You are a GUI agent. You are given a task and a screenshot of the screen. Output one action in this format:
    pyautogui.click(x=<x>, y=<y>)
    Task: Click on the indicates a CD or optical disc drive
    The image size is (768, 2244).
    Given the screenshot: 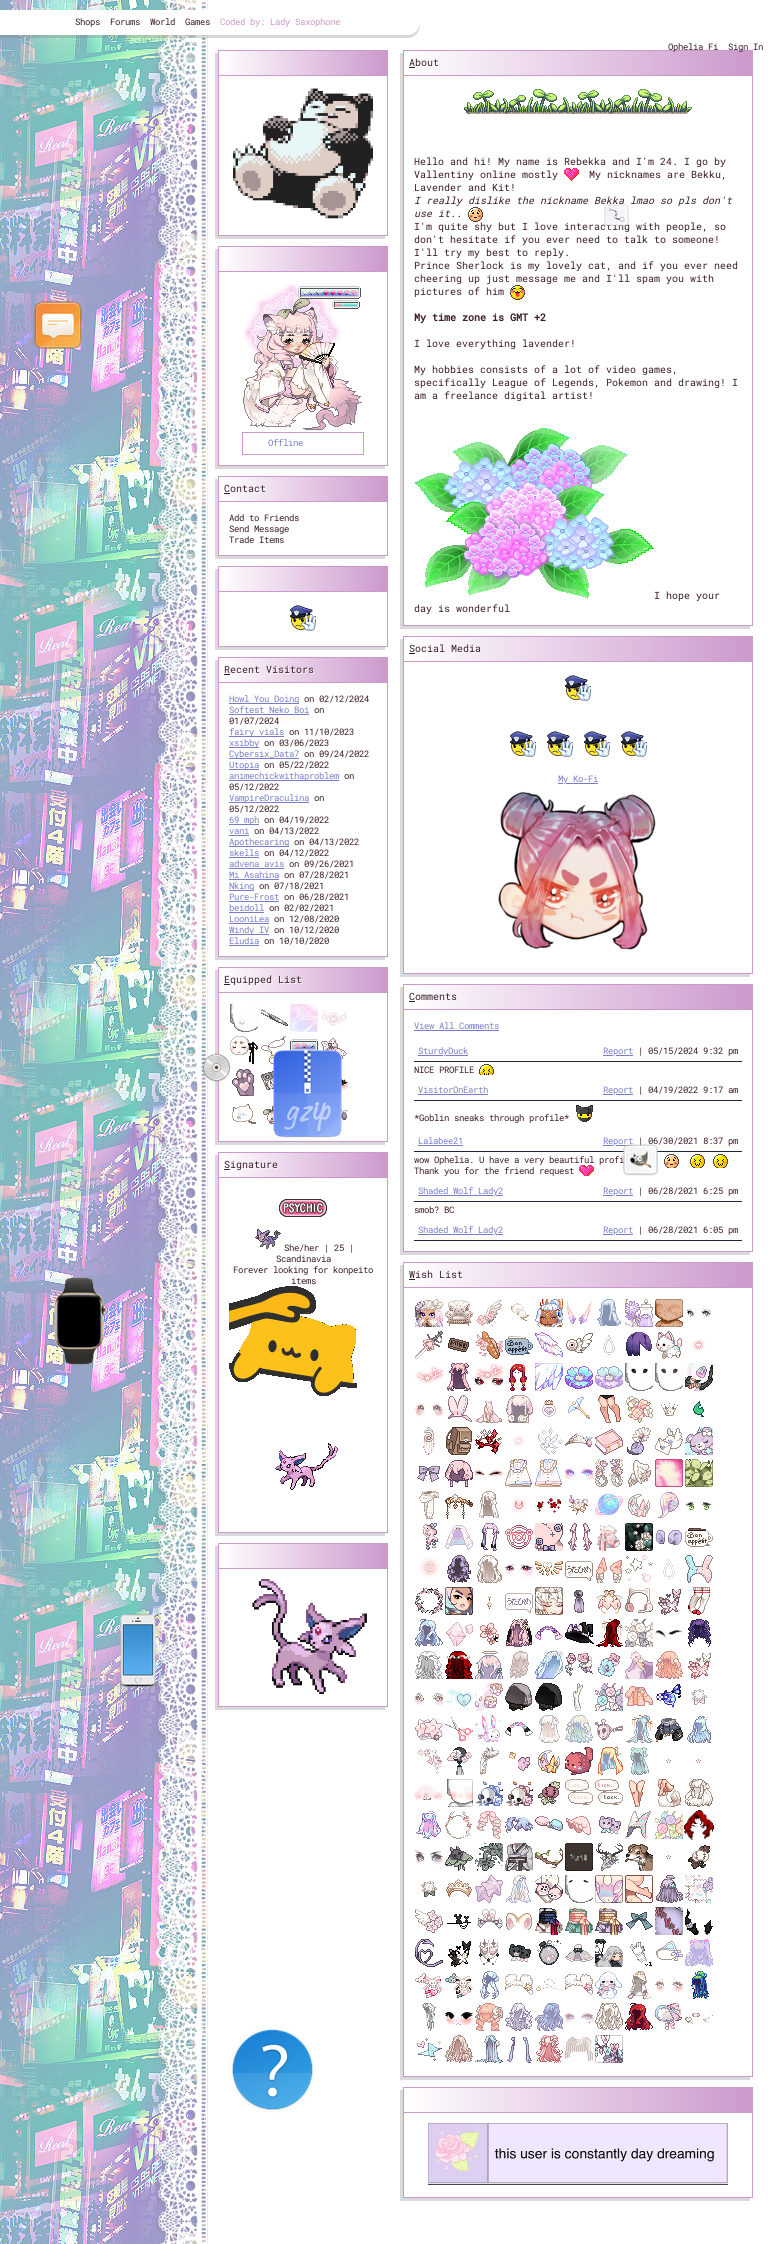 What is the action you would take?
    pyautogui.click(x=216, y=1067)
    